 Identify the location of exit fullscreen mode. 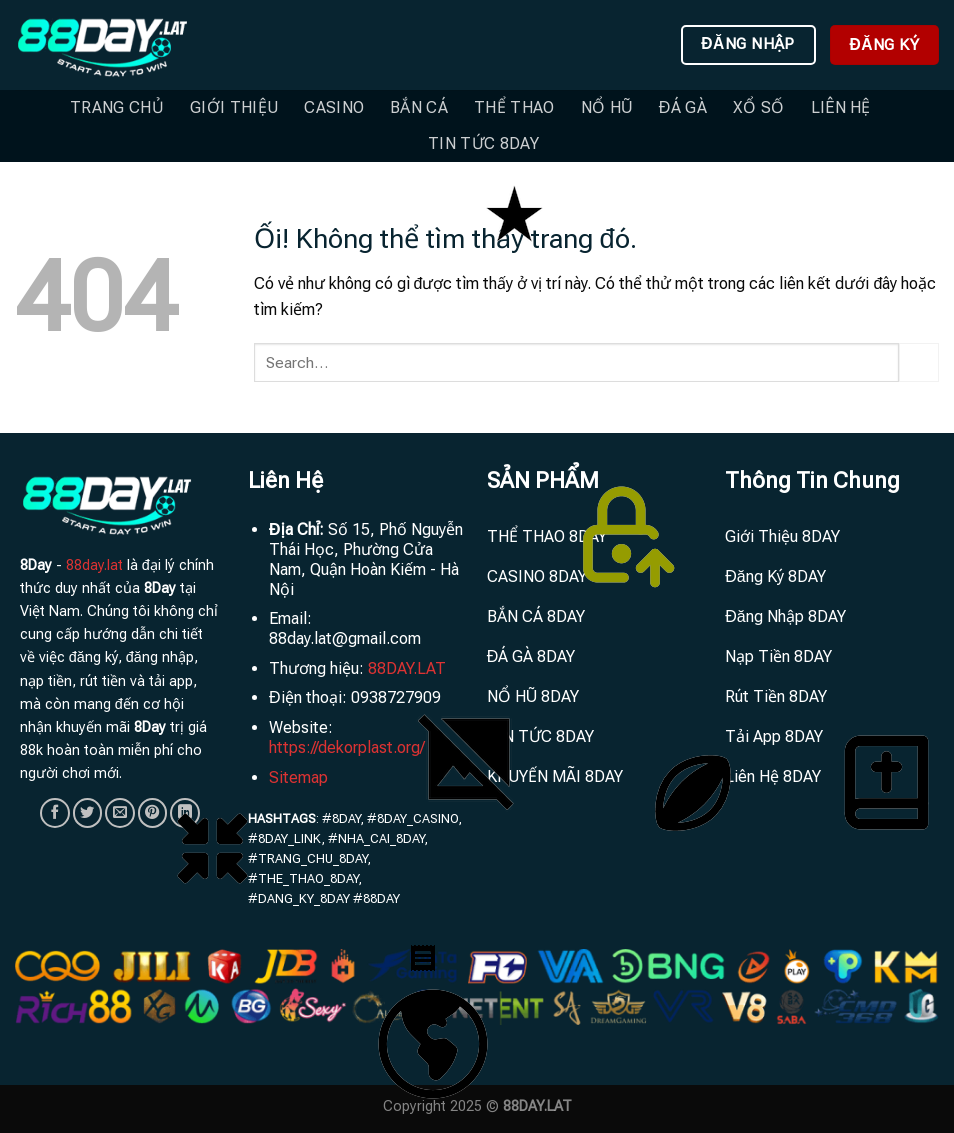
(212, 848).